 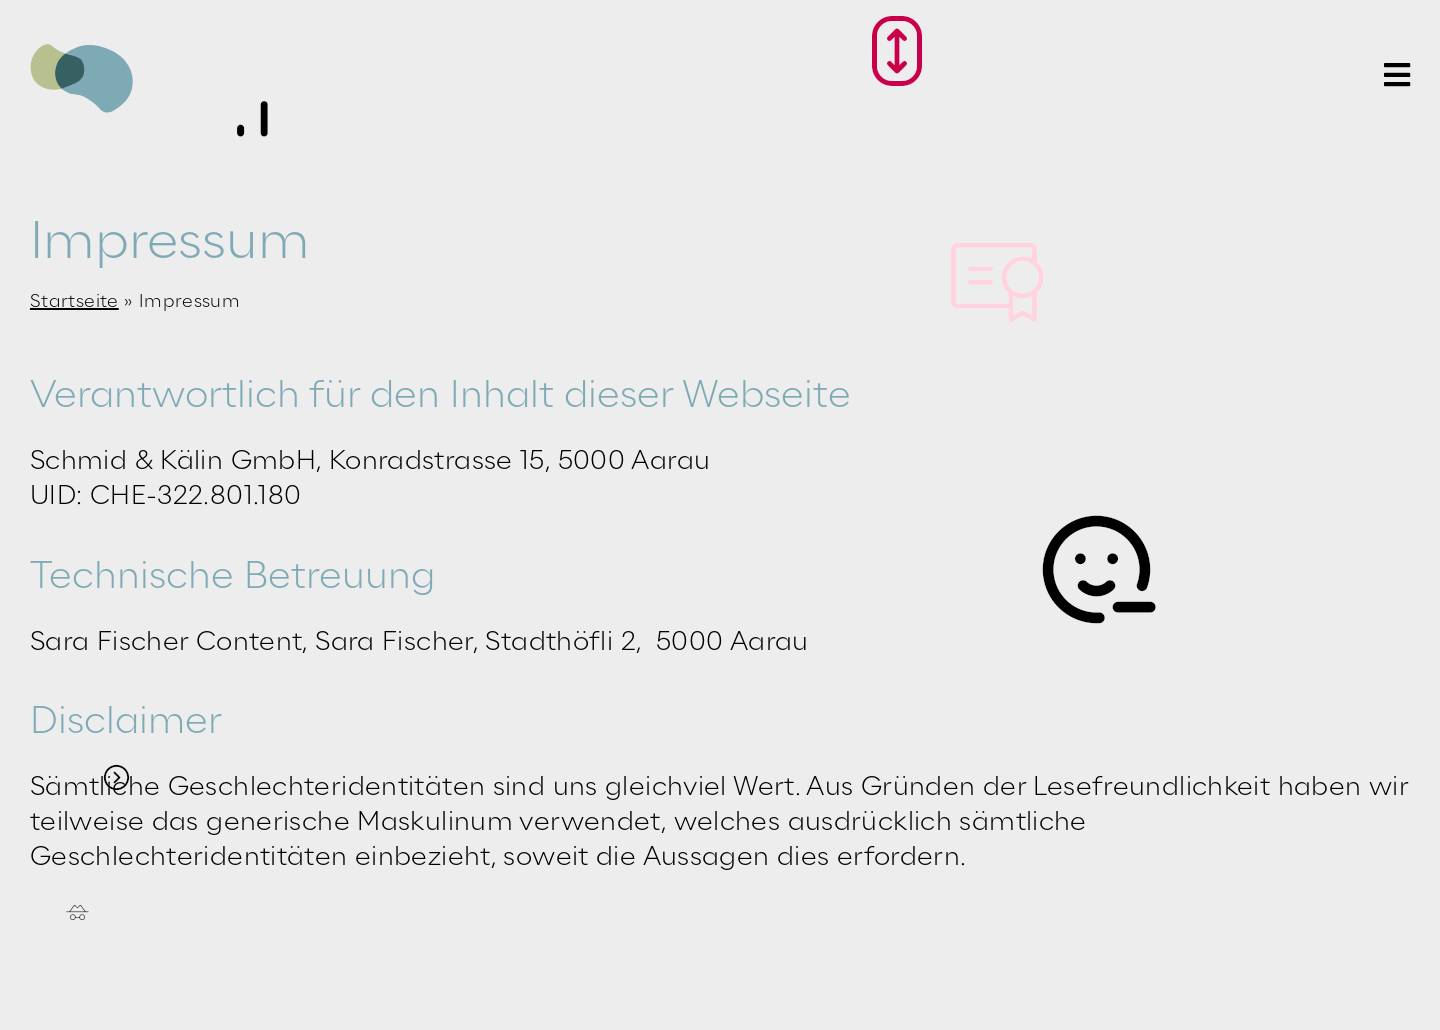 I want to click on indicates weak cellular network signal, so click(x=292, y=90).